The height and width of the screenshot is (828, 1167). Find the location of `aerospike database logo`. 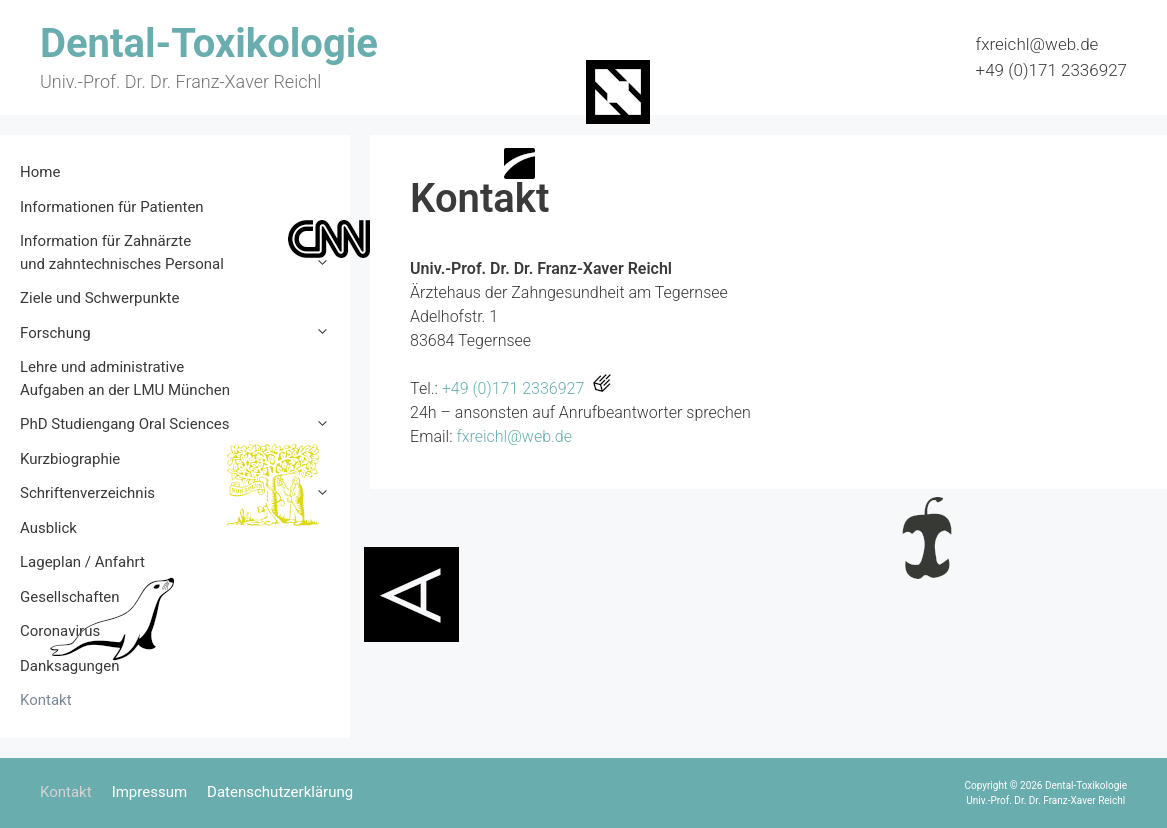

aerospike database logo is located at coordinates (411, 594).